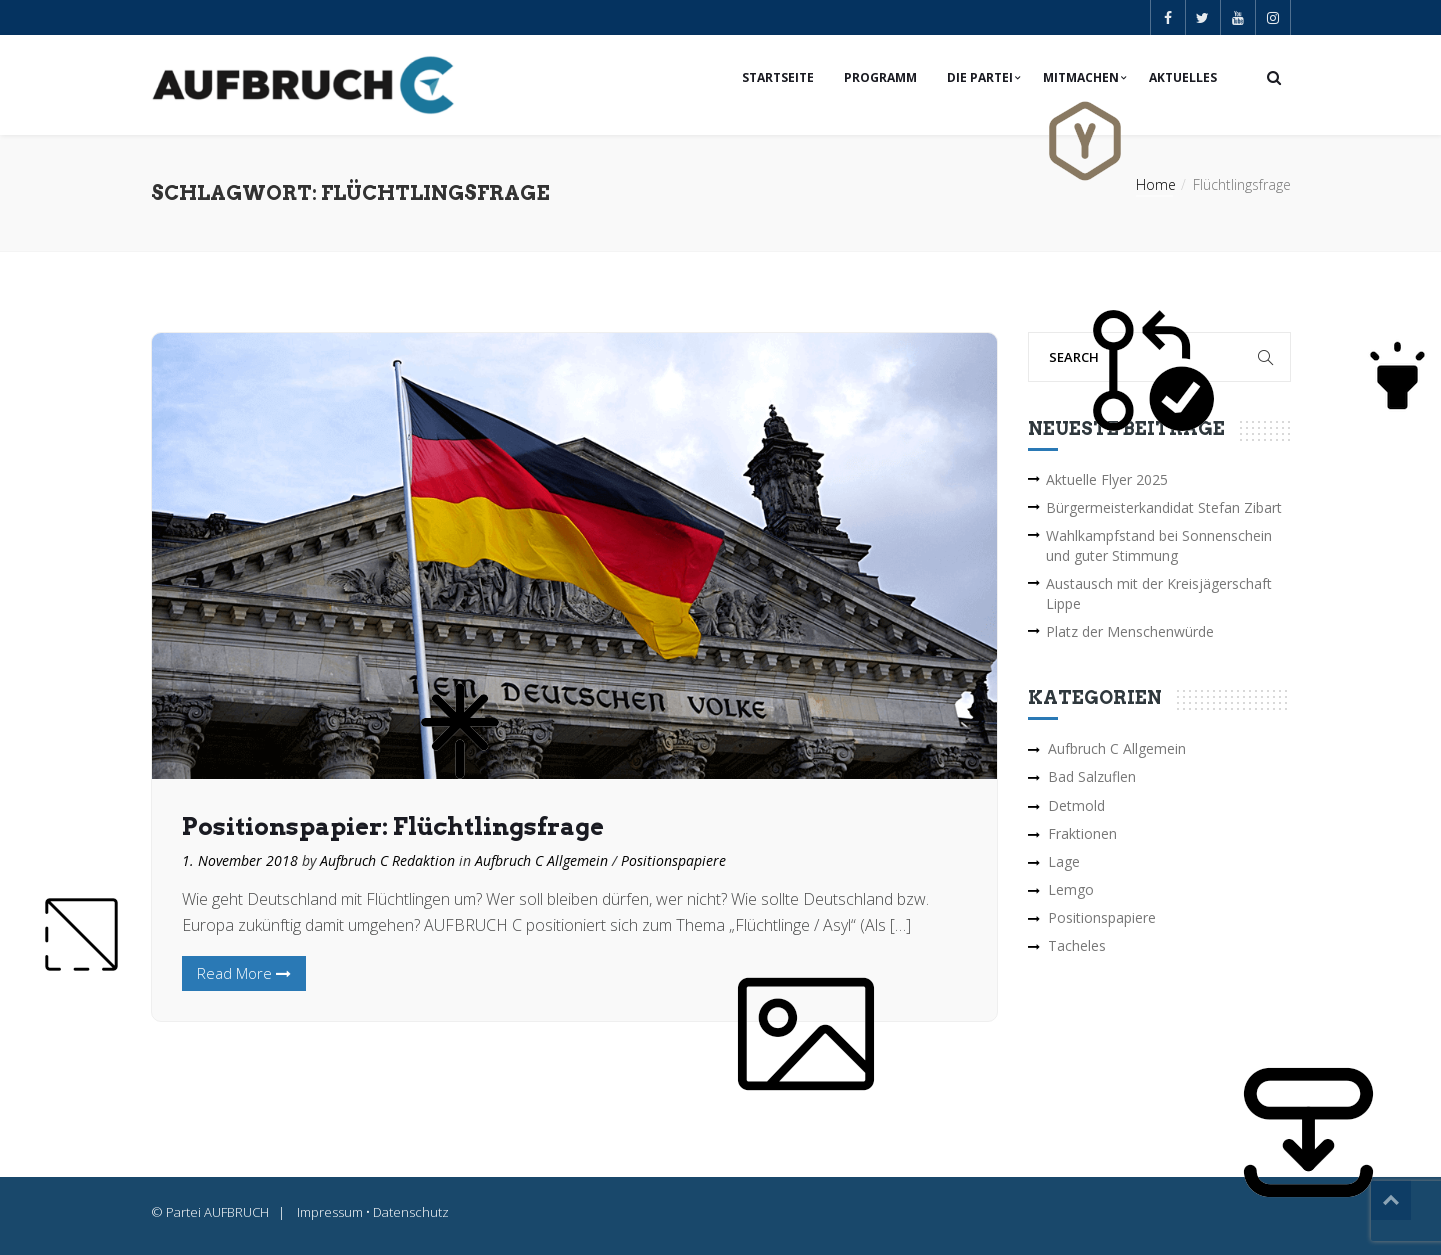 This screenshot has height=1255, width=1441. What do you see at coordinates (460, 731) in the screenshot?
I see `link to linktree profile` at bounding box center [460, 731].